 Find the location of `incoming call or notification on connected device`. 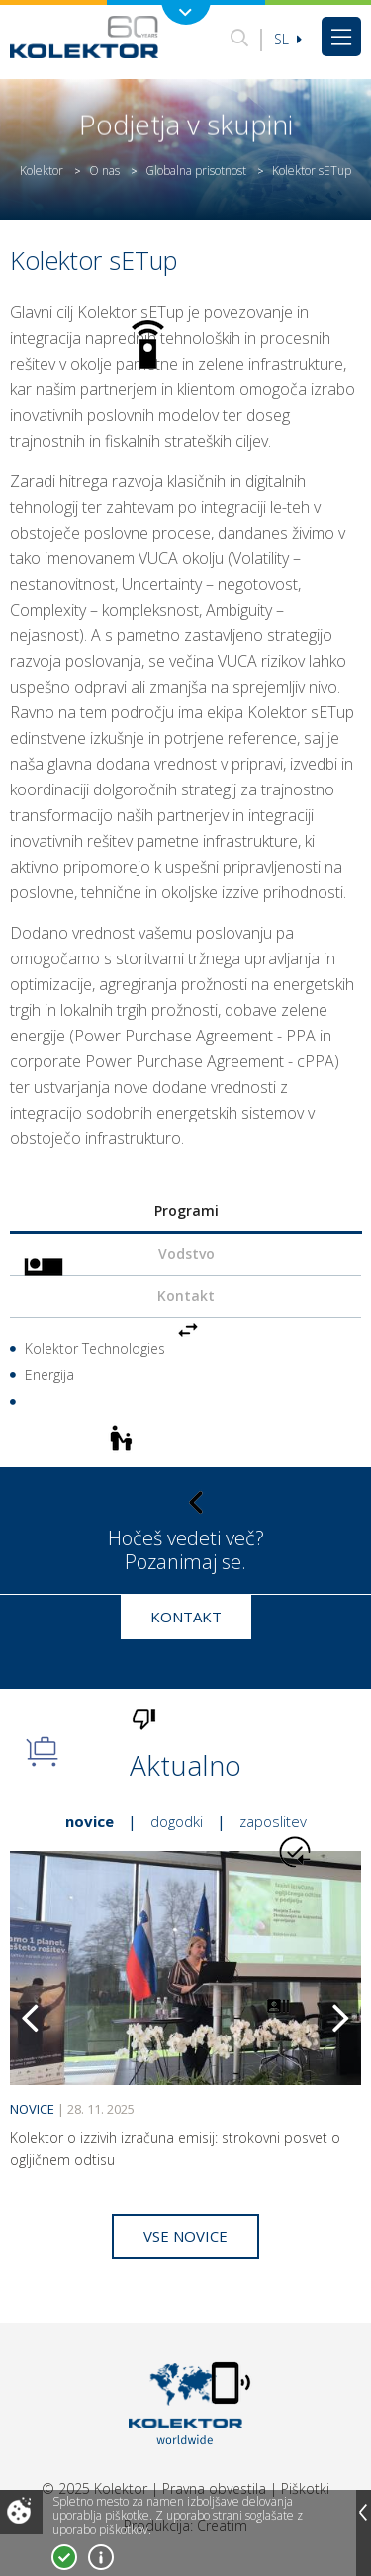

incoming call or notification on connected device is located at coordinates (231, 2382).